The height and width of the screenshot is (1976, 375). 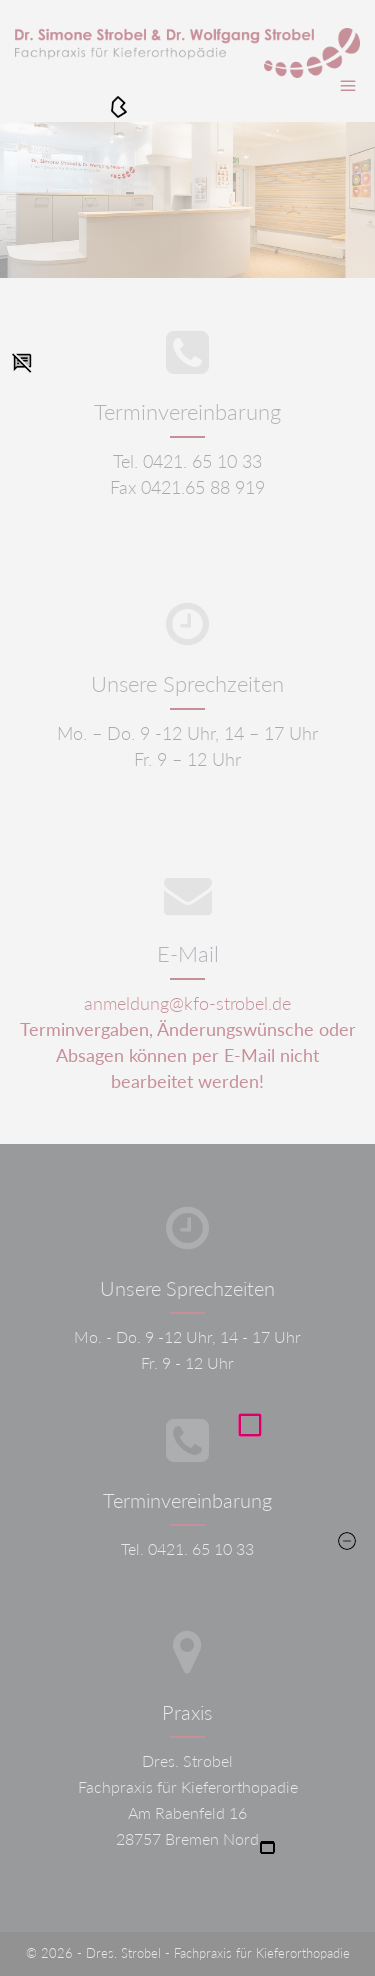 I want to click on stop media playback, so click(x=250, y=1425).